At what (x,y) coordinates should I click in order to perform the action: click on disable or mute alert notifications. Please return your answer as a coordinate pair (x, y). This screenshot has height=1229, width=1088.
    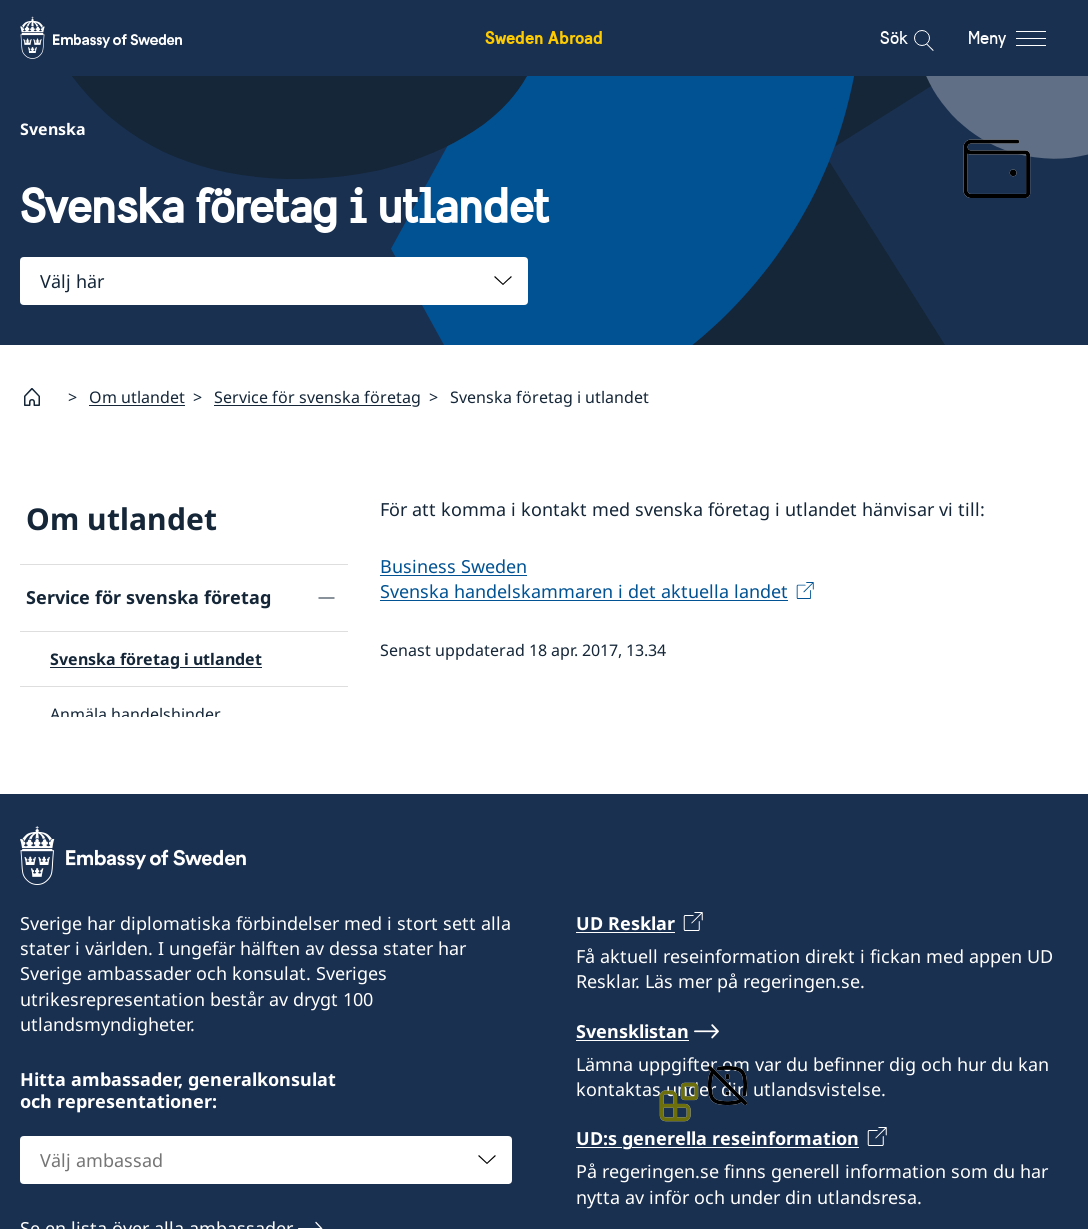
    Looking at the image, I should click on (727, 1085).